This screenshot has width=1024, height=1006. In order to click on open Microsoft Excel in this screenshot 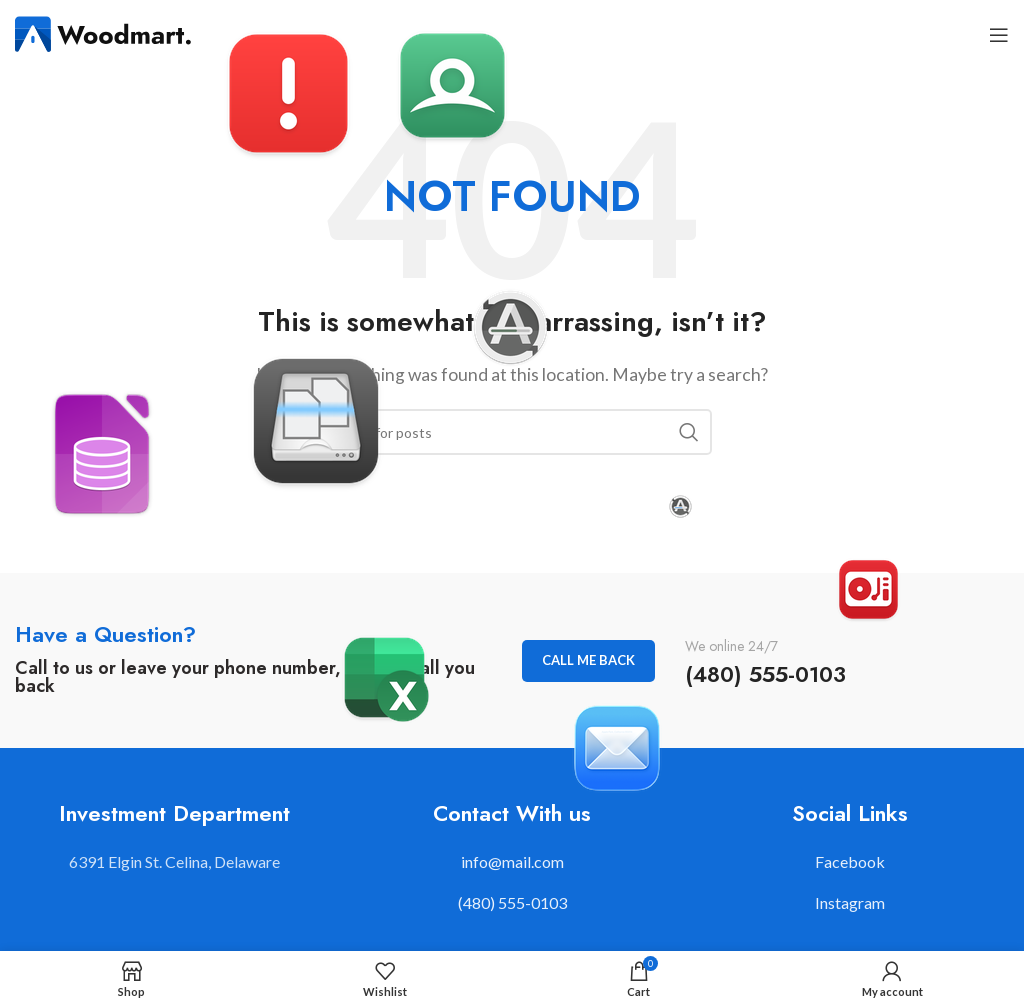, I will do `click(384, 677)`.